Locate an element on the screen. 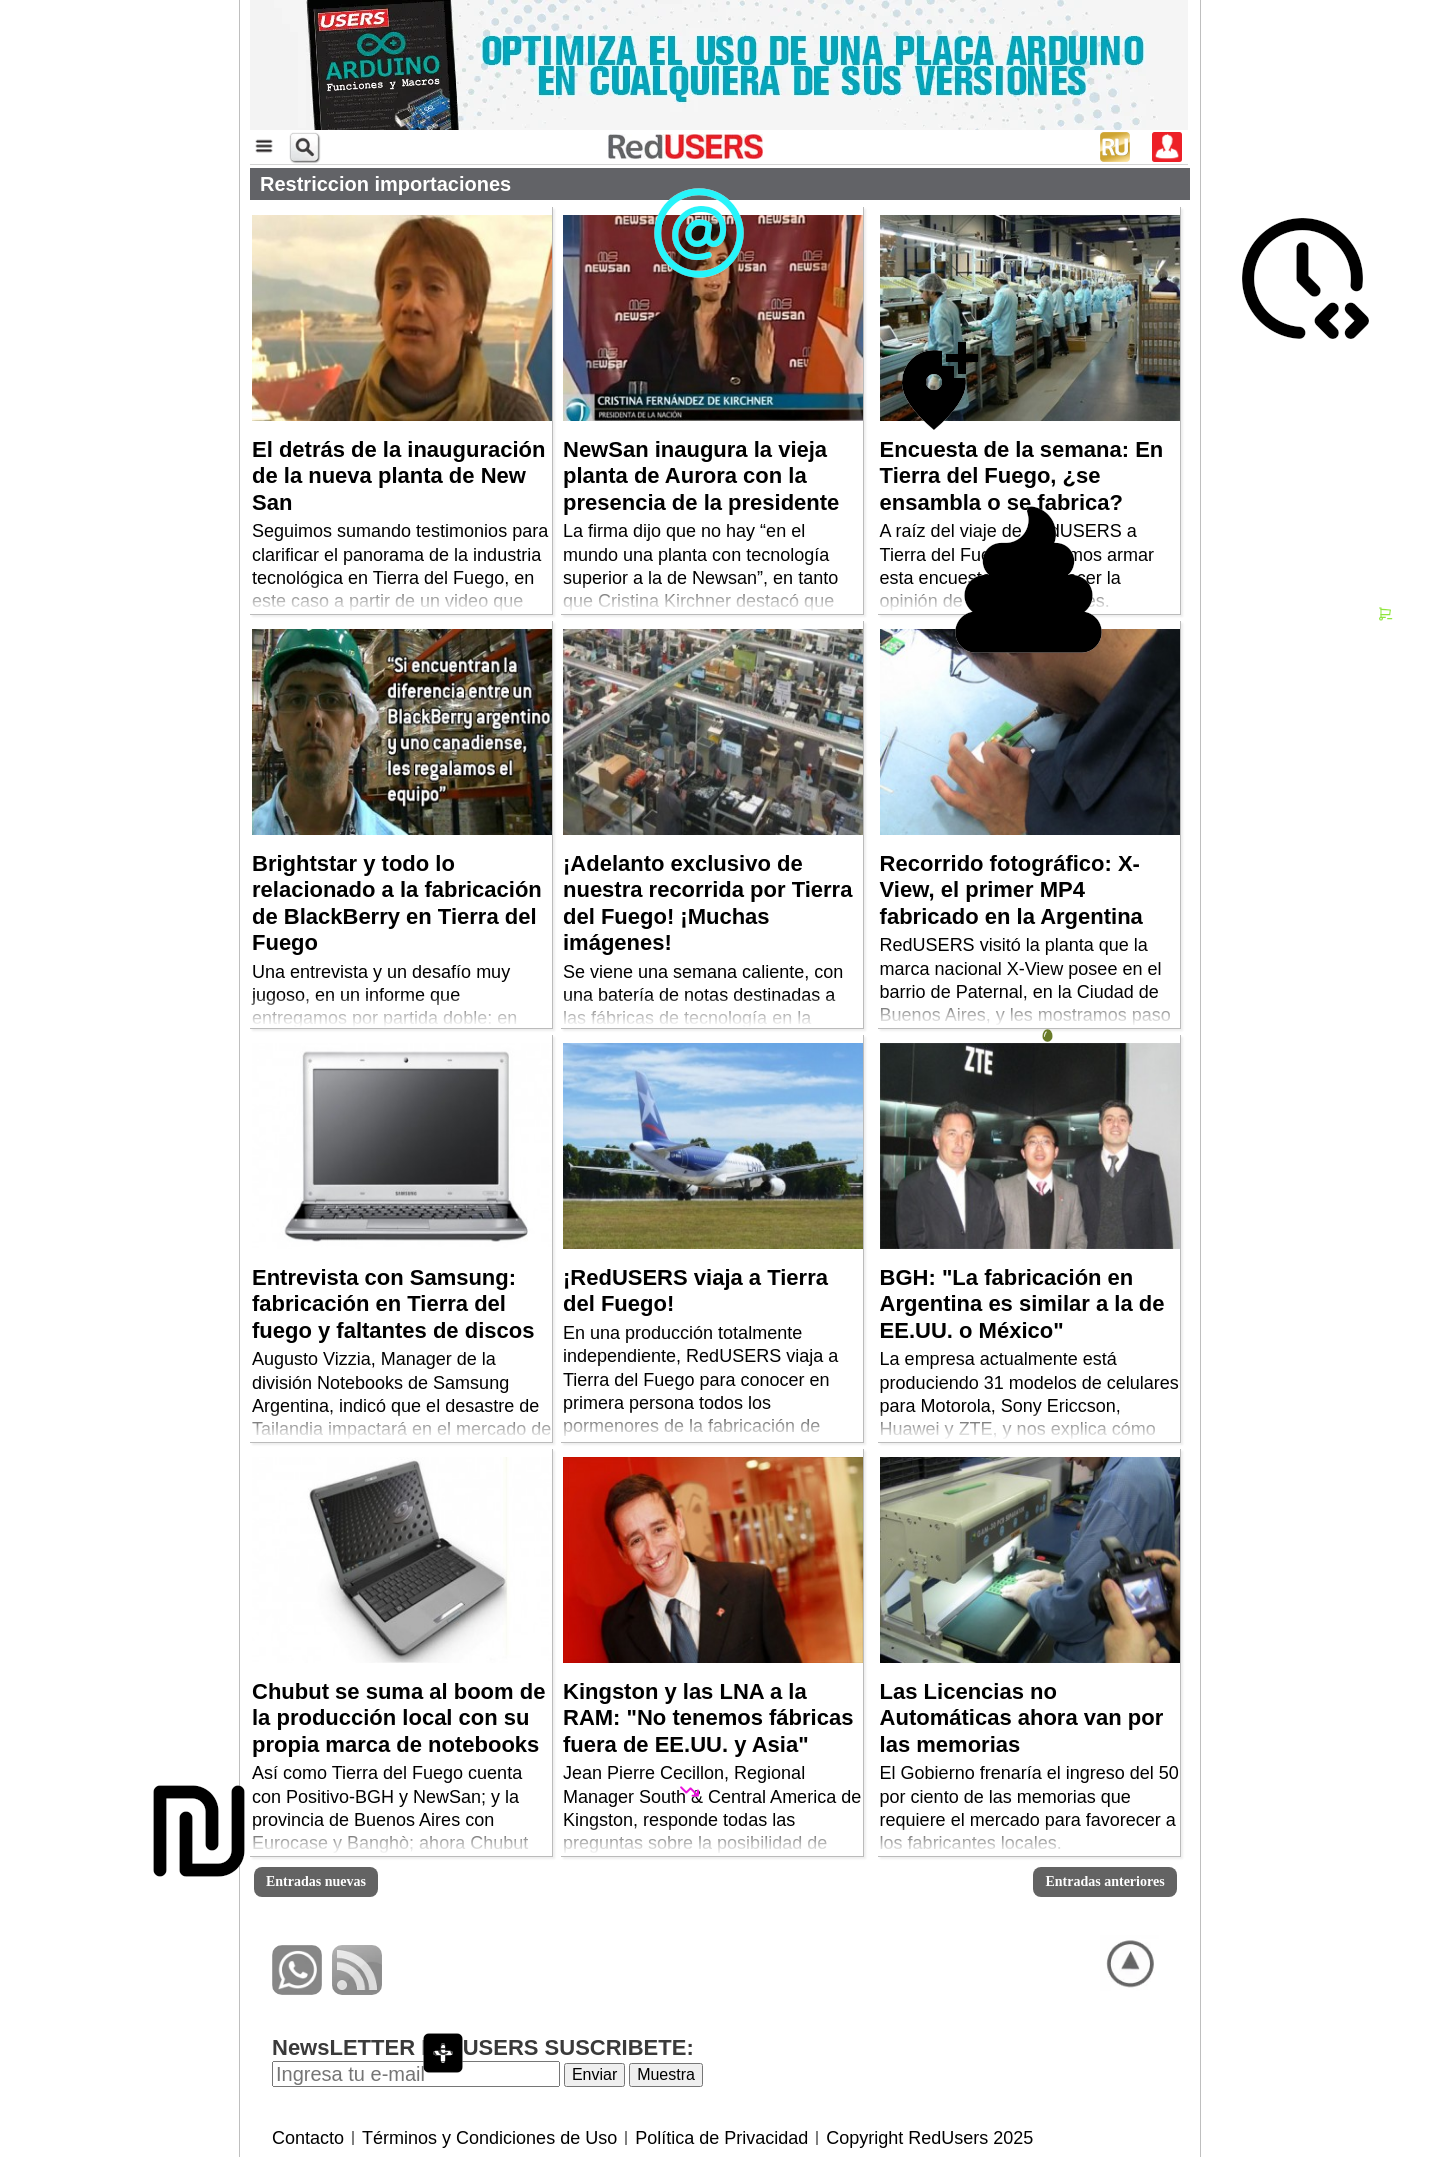 The width and height of the screenshot is (1440, 2157). add a new location pin to the map is located at coordinates (934, 386).